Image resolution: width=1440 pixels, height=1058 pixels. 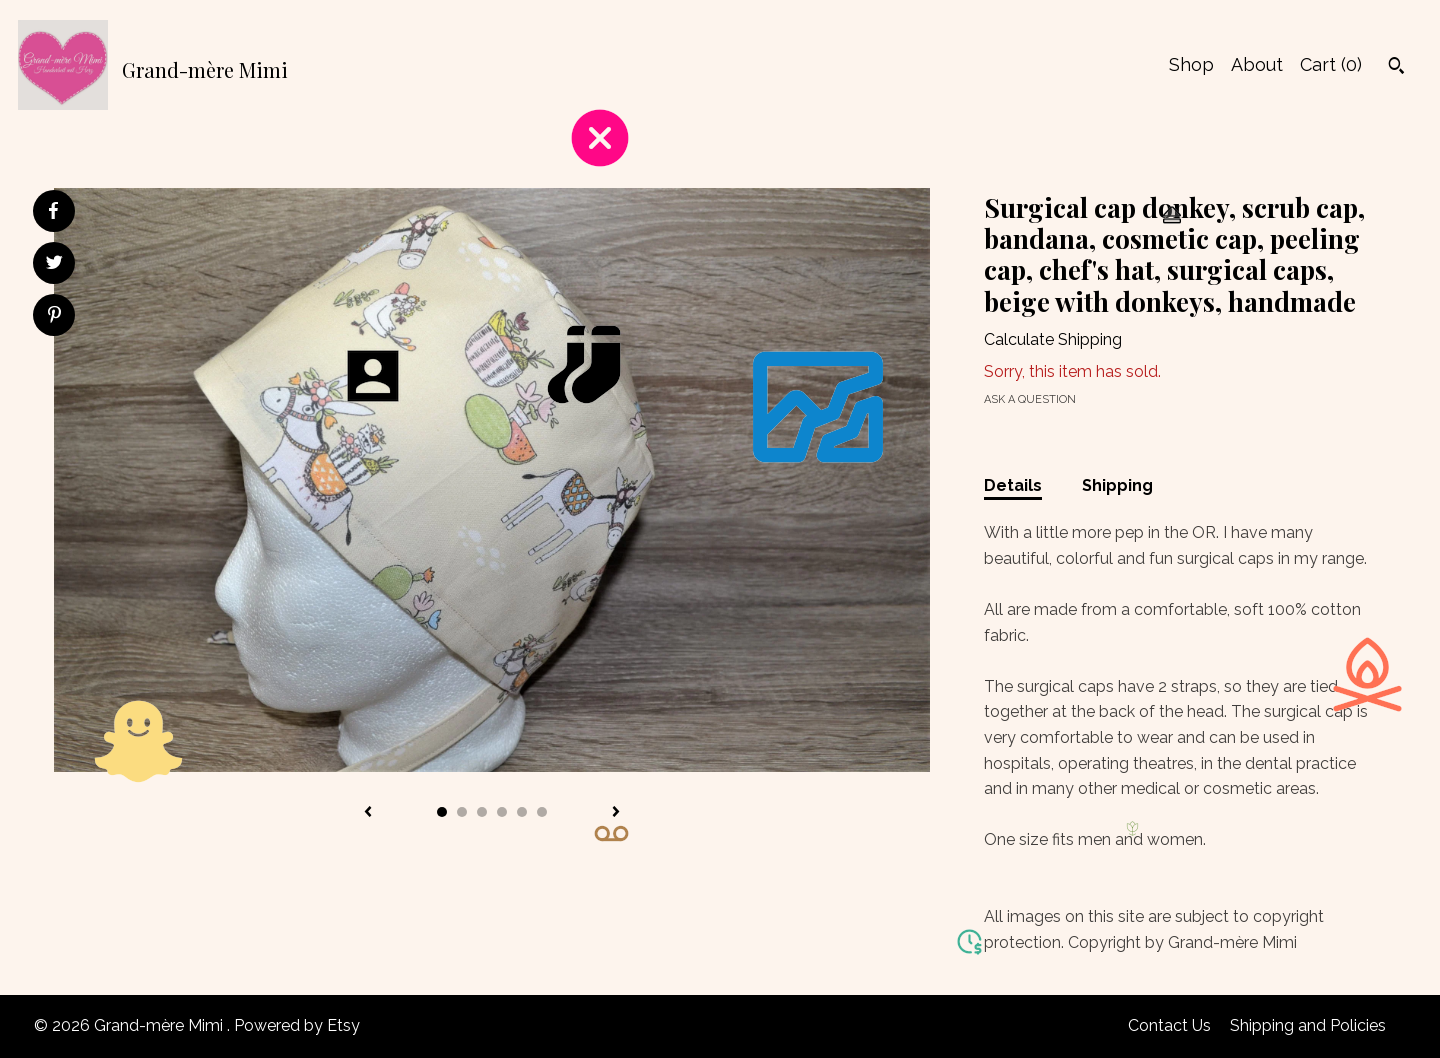 I want to click on view garden or plant-related content, so click(x=1132, y=828).